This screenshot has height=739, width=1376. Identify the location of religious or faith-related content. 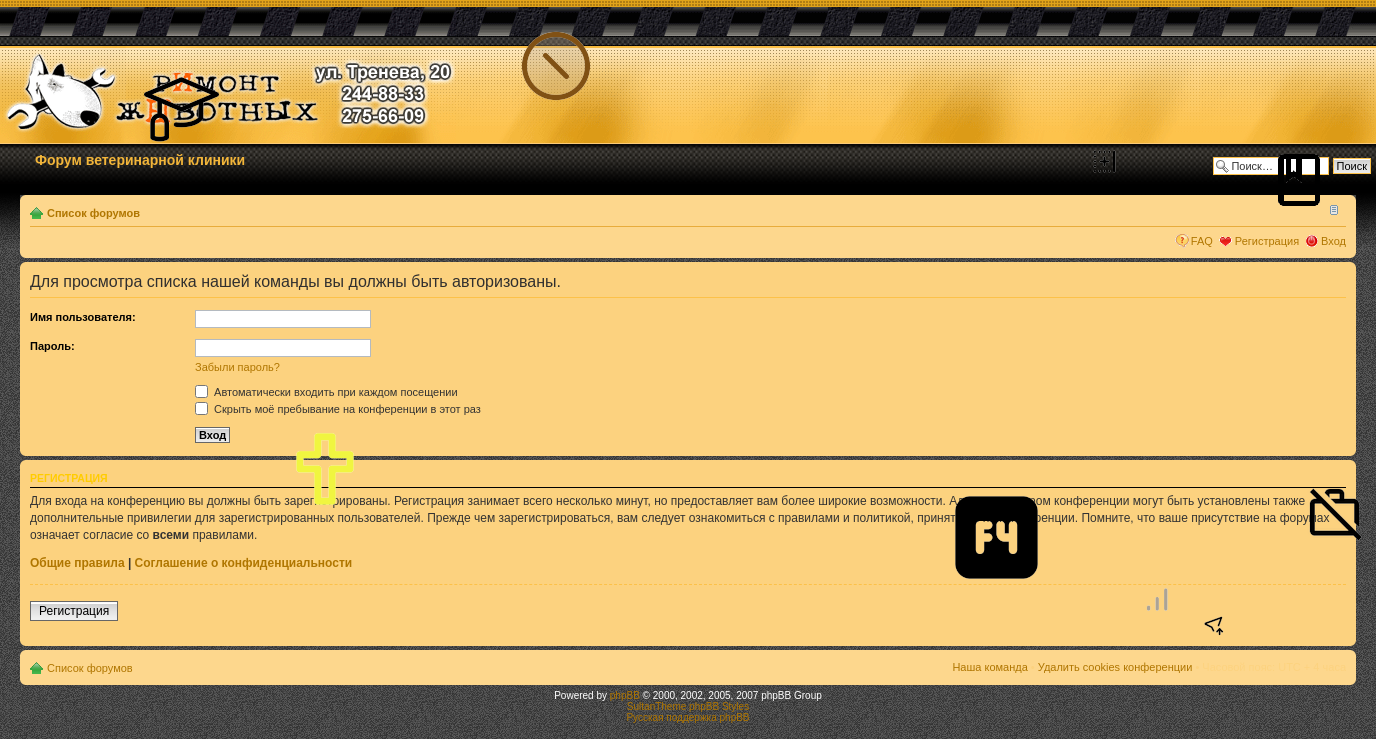
(325, 469).